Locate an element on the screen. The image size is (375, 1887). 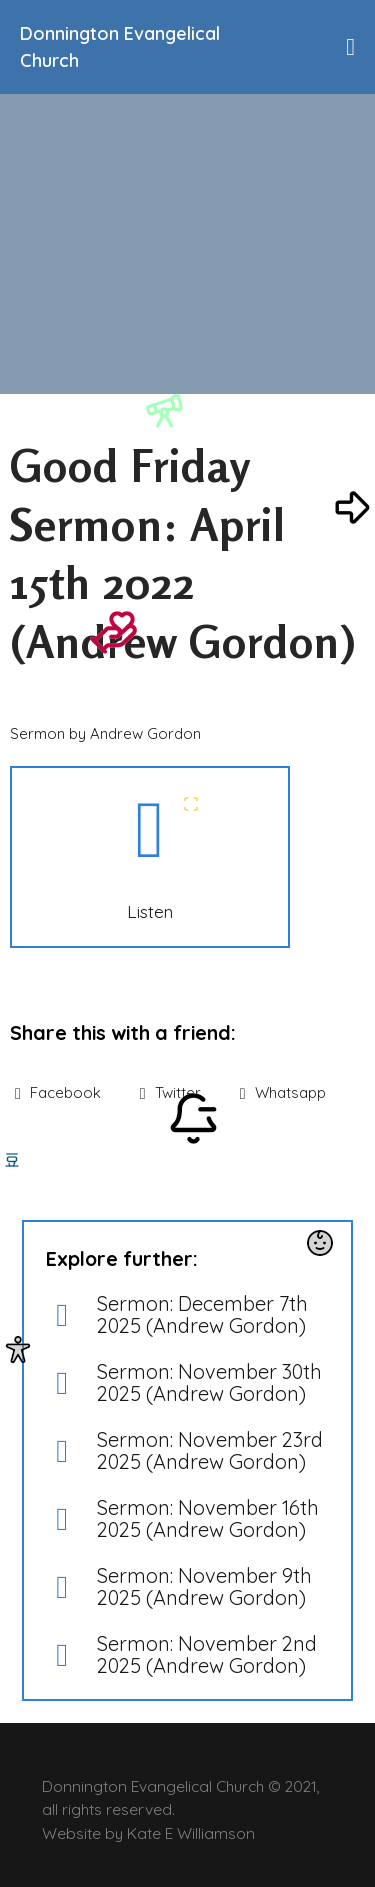
accessibility settings or features is located at coordinates (18, 1350).